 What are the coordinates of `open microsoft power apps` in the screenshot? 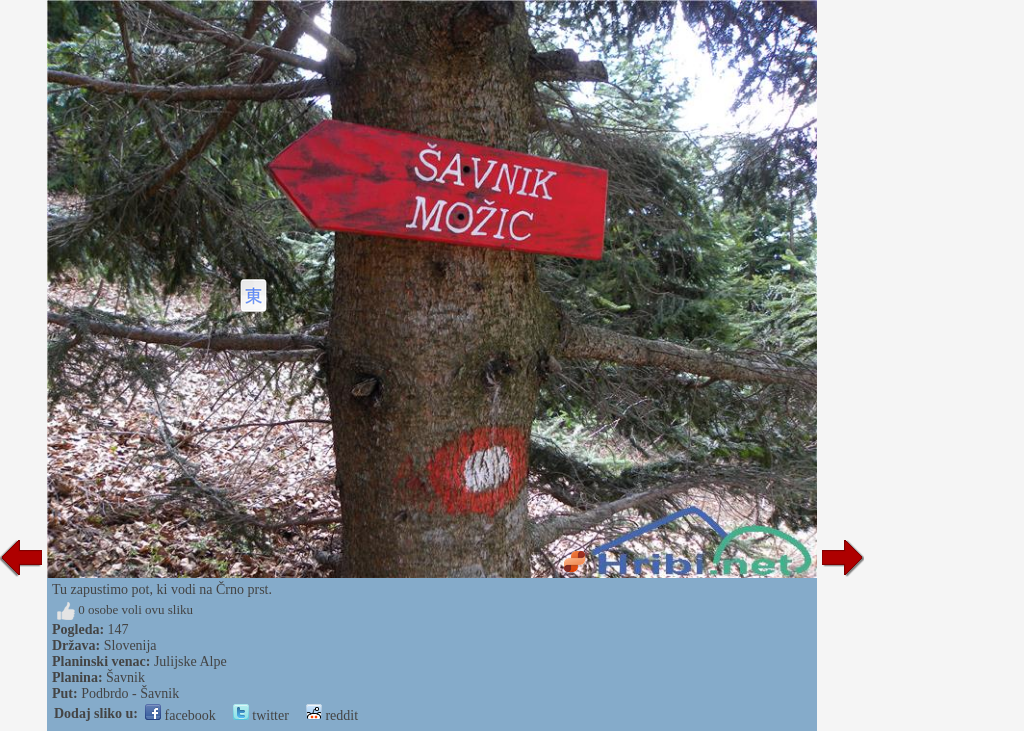 It's located at (574, 561).